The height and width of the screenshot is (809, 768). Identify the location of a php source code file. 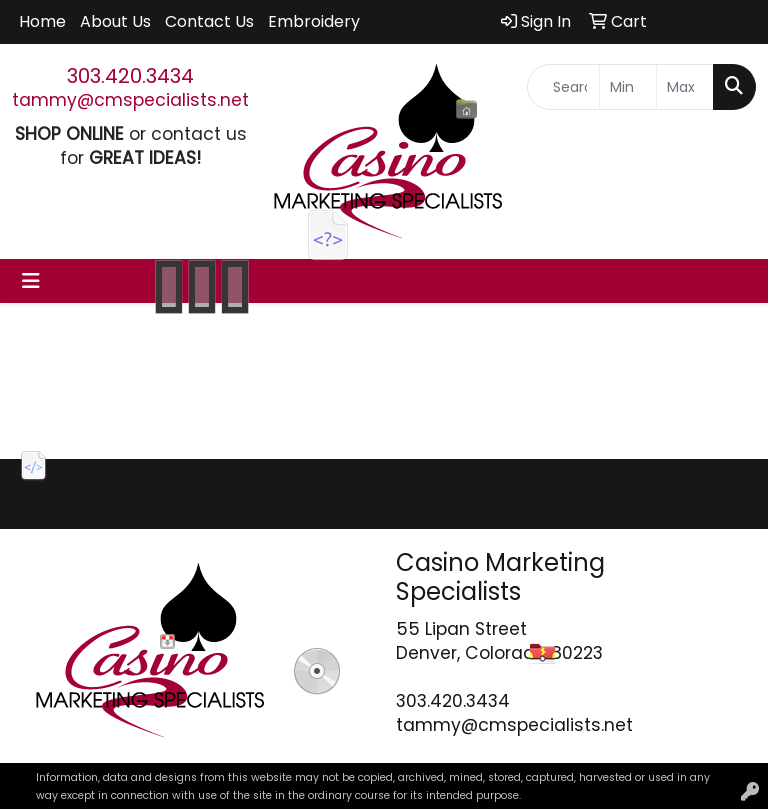
(328, 235).